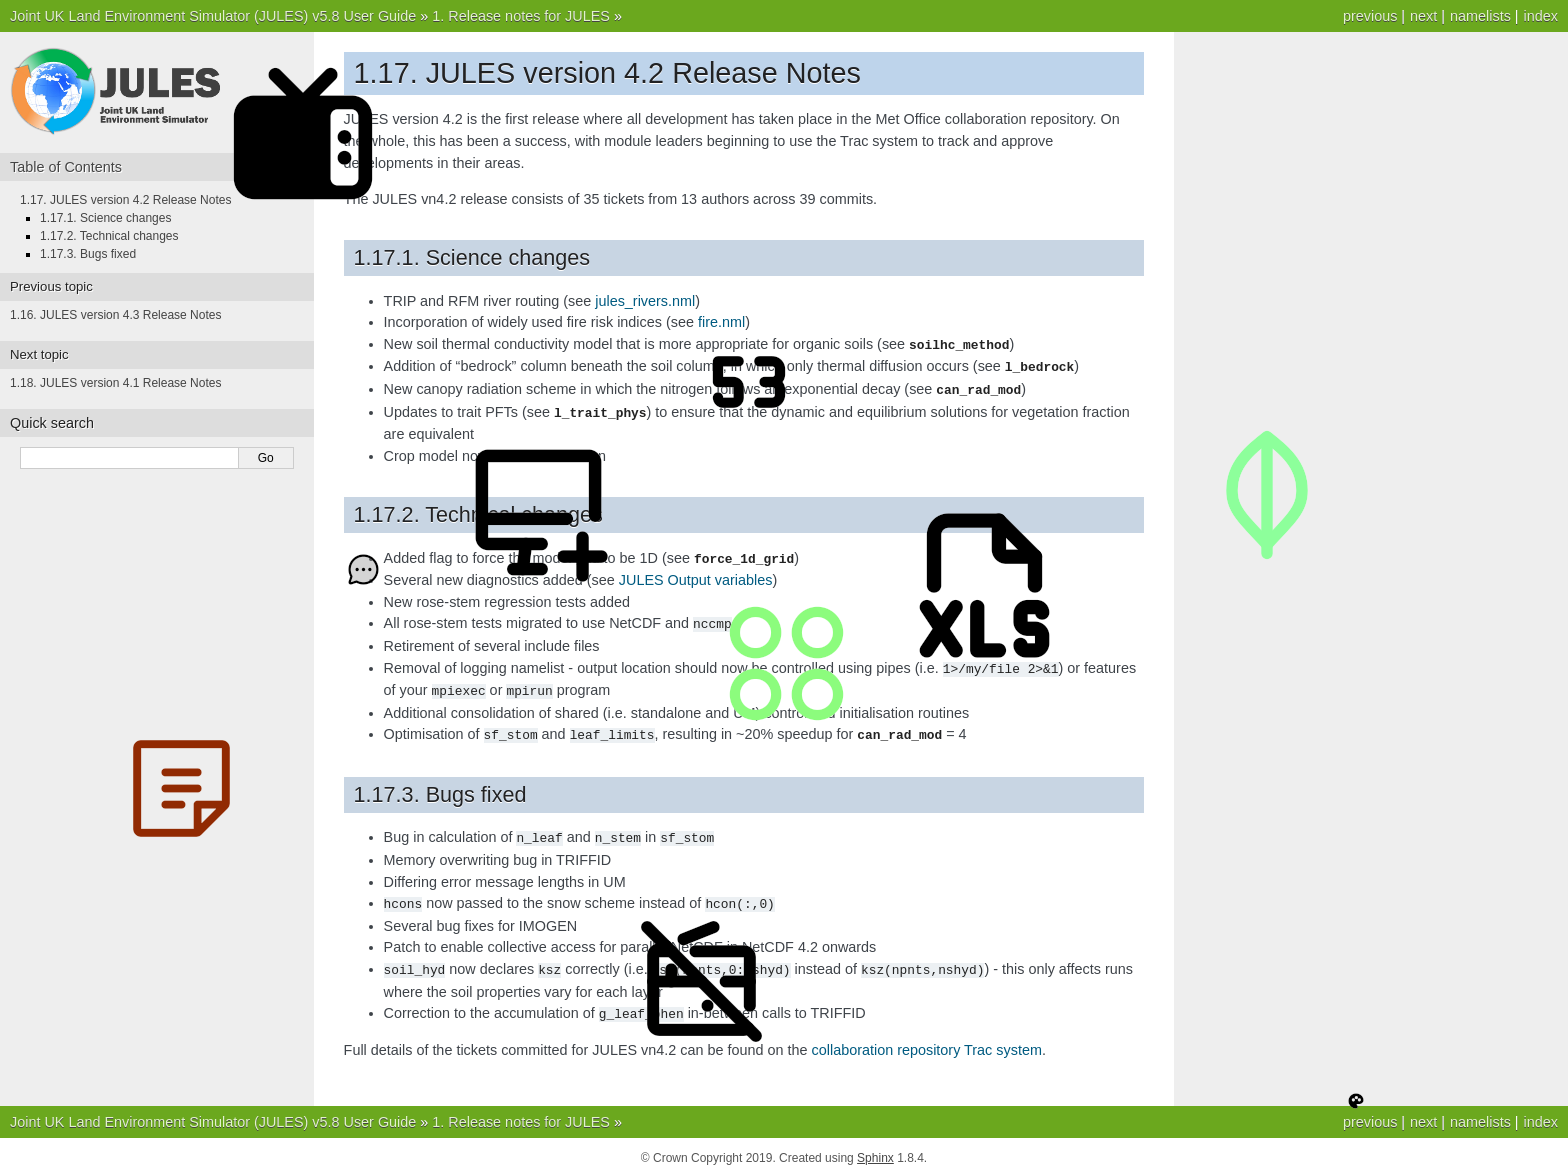 The image size is (1568, 1165). What do you see at coordinates (1267, 495) in the screenshot?
I see `MongoDB database service logo` at bounding box center [1267, 495].